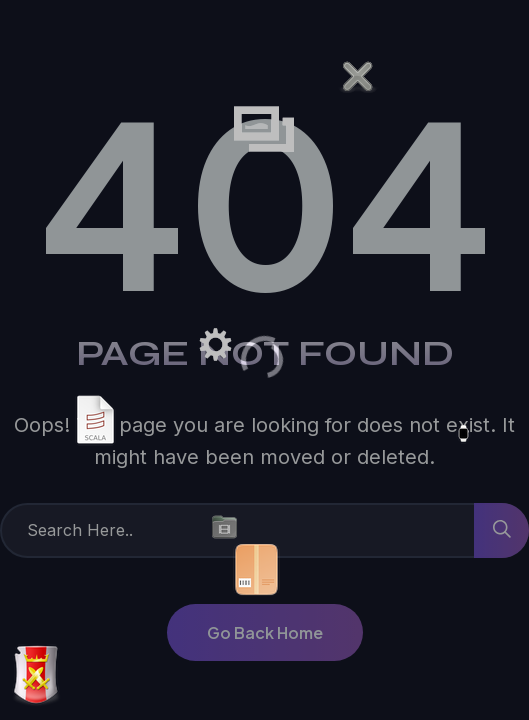  What do you see at coordinates (95, 420) in the screenshot?
I see `a scala source code file` at bounding box center [95, 420].